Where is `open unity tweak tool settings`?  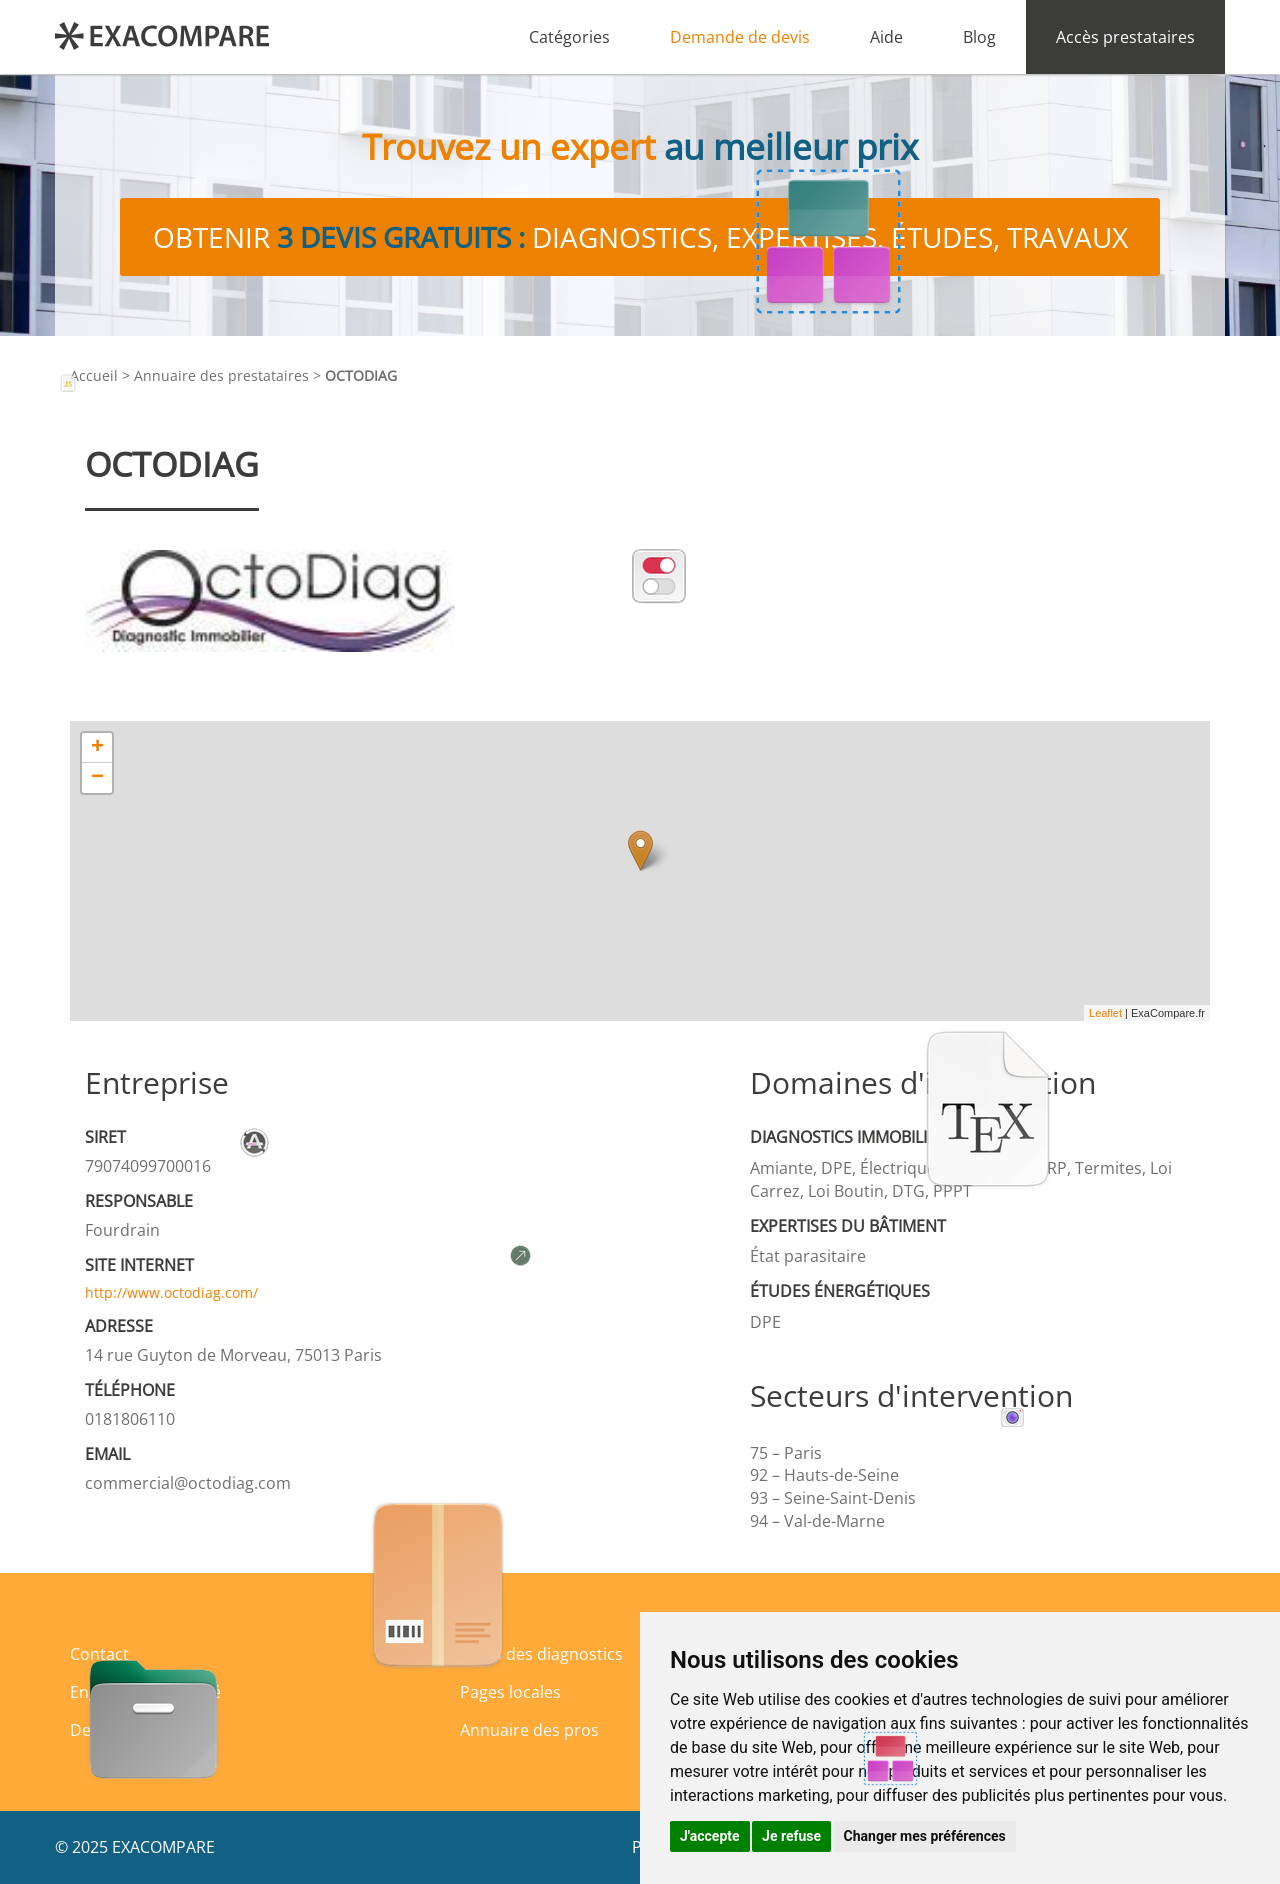 open unity tweak tool settings is located at coordinates (659, 576).